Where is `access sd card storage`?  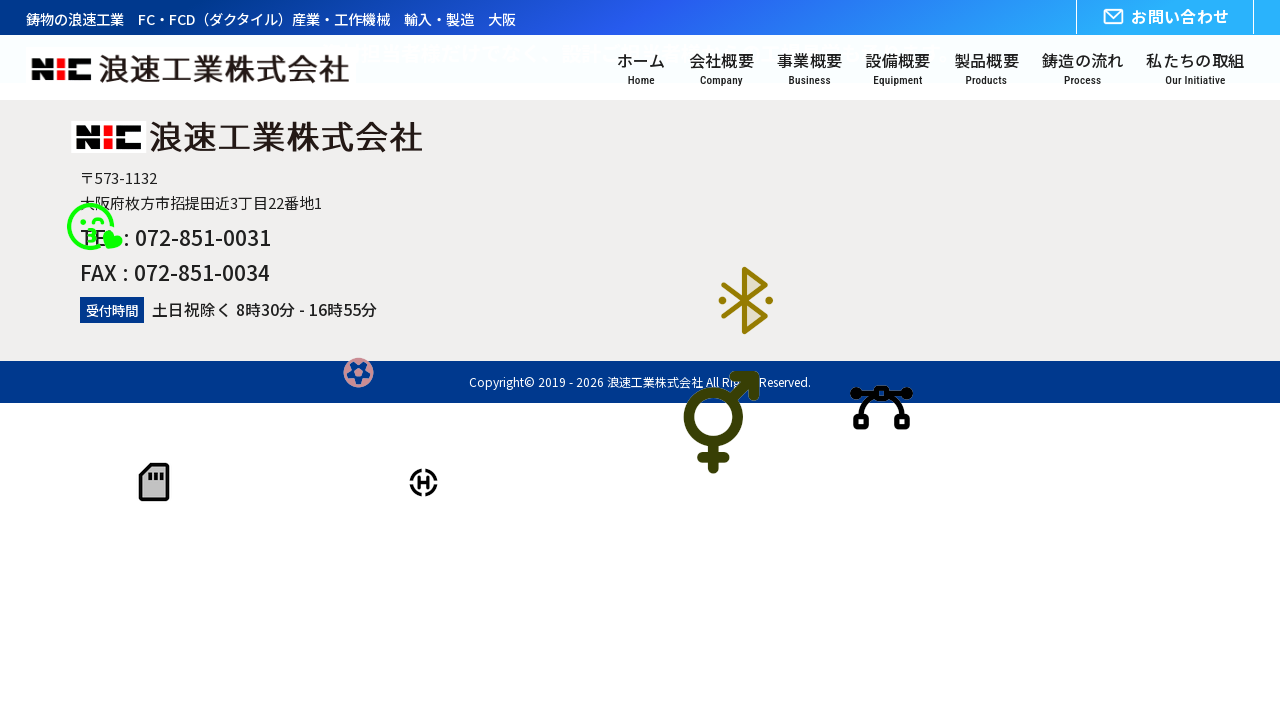 access sd card storage is located at coordinates (154, 482).